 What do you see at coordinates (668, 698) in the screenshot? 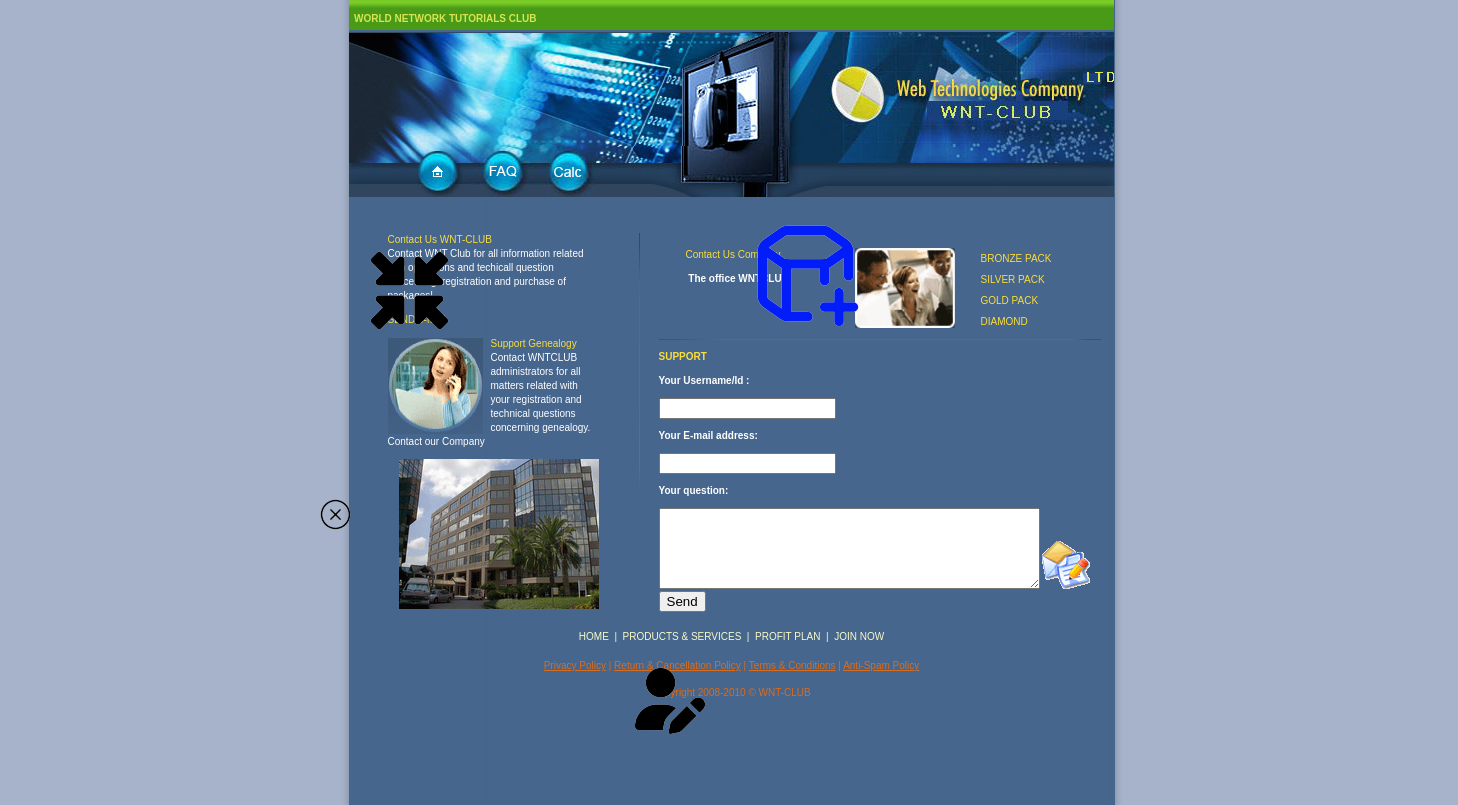
I see `edit user profile` at bounding box center [668, 698].